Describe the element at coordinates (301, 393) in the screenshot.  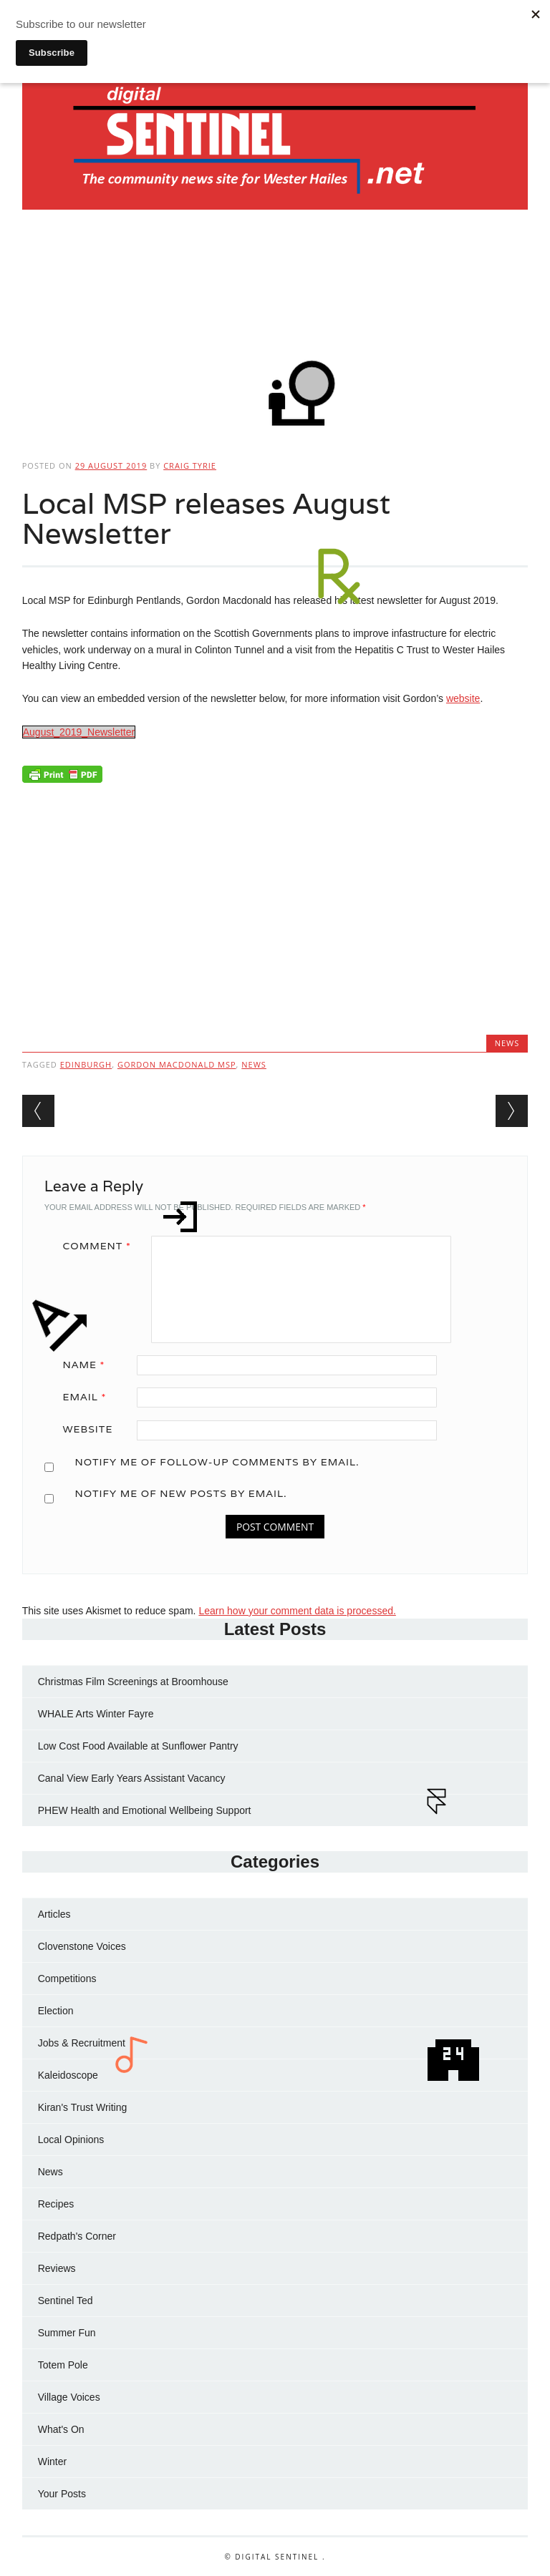
I see `explore nature or outdoor activities` at that location.